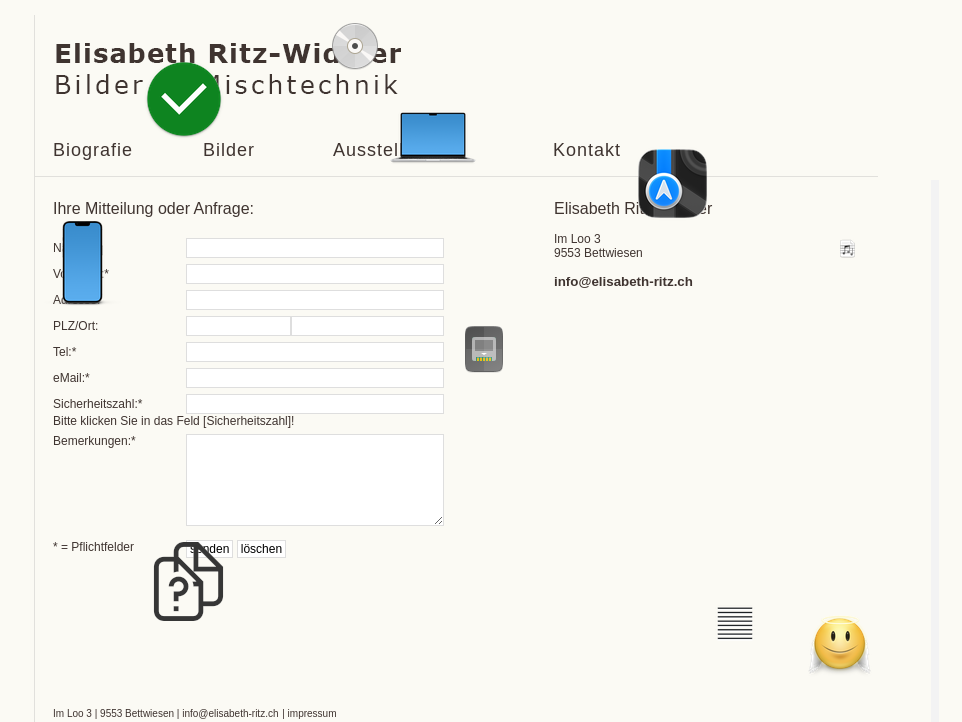 This screenshot has height=722, width=962. I want to click on indicates this device is a MacBook Air, so click(433, 130).